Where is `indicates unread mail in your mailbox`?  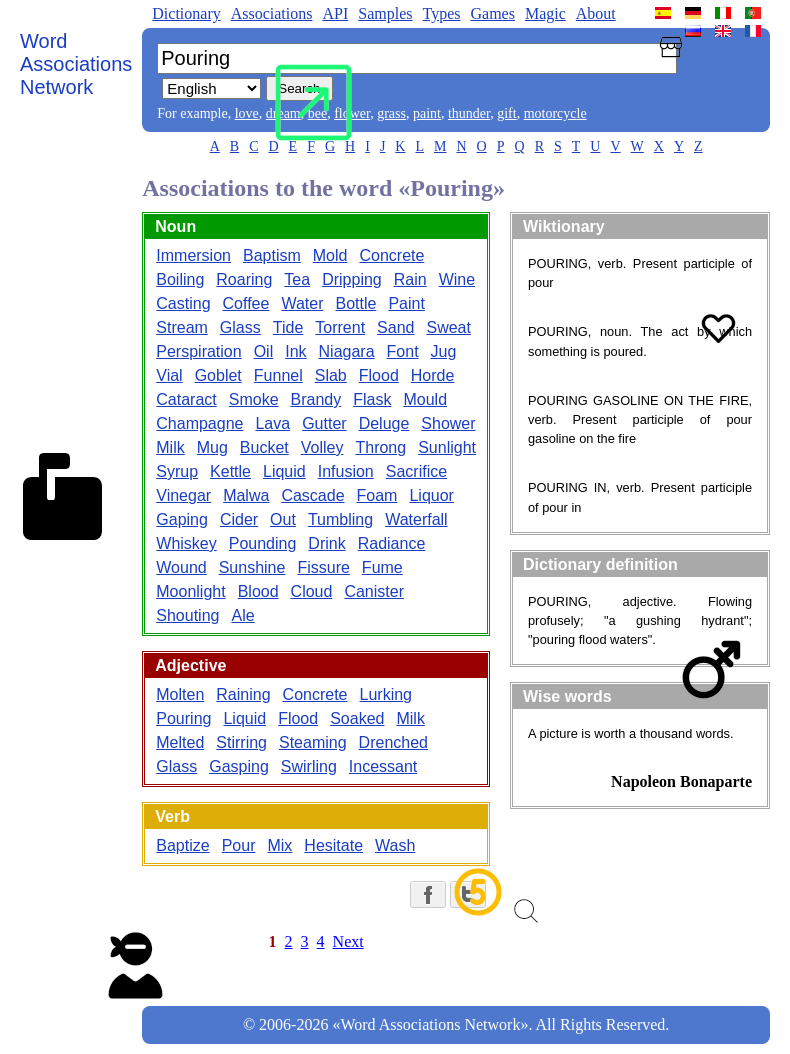
indicates unread mail in your mailbox is located at coordinates (62, 500).